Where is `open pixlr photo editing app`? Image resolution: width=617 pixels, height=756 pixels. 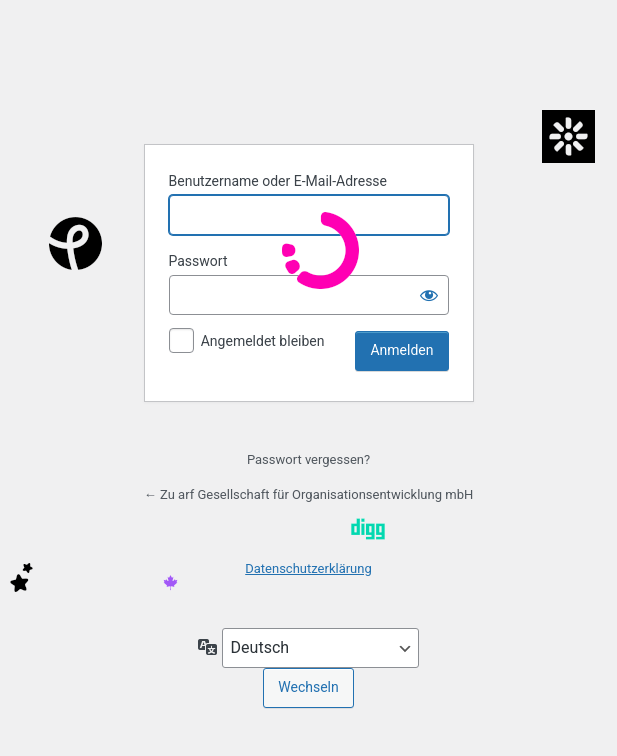 open pixlr photo editing app is located at coordinates (75, 243).